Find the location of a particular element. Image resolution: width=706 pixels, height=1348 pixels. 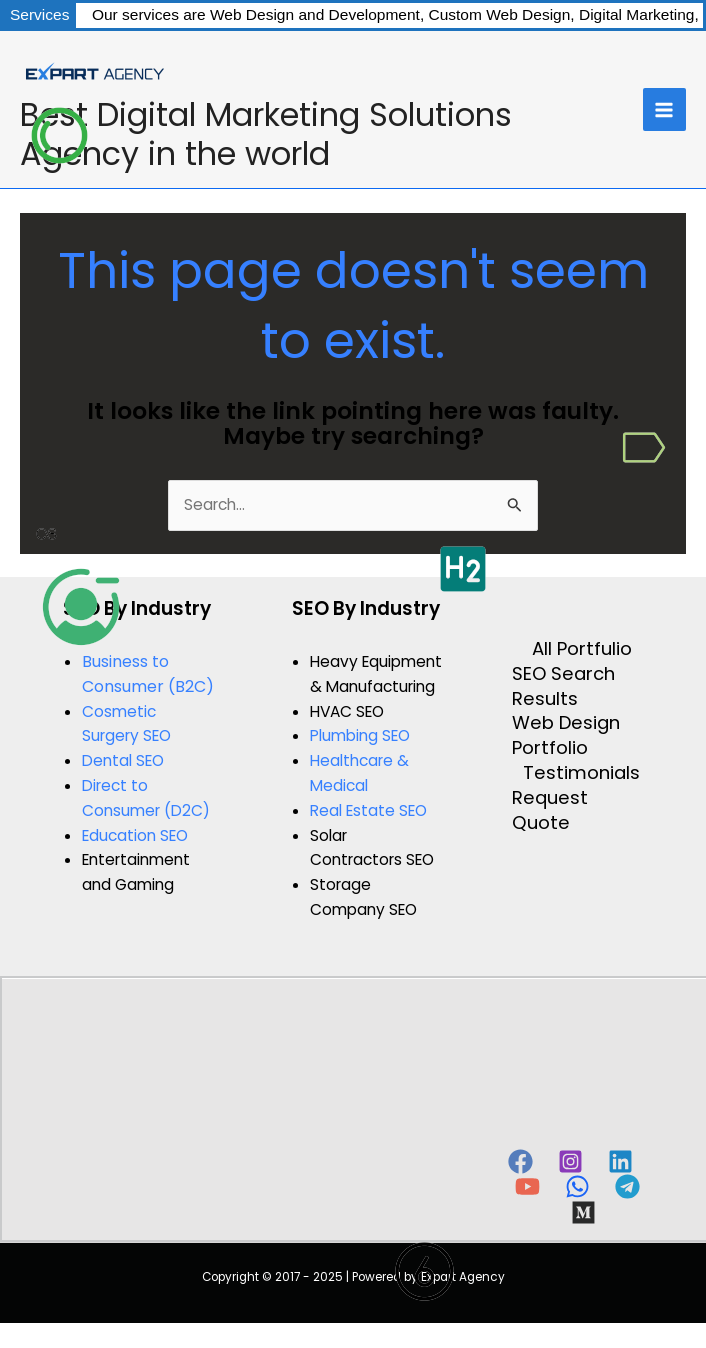

connect to last.fm account is located at coordinates (46, 533).